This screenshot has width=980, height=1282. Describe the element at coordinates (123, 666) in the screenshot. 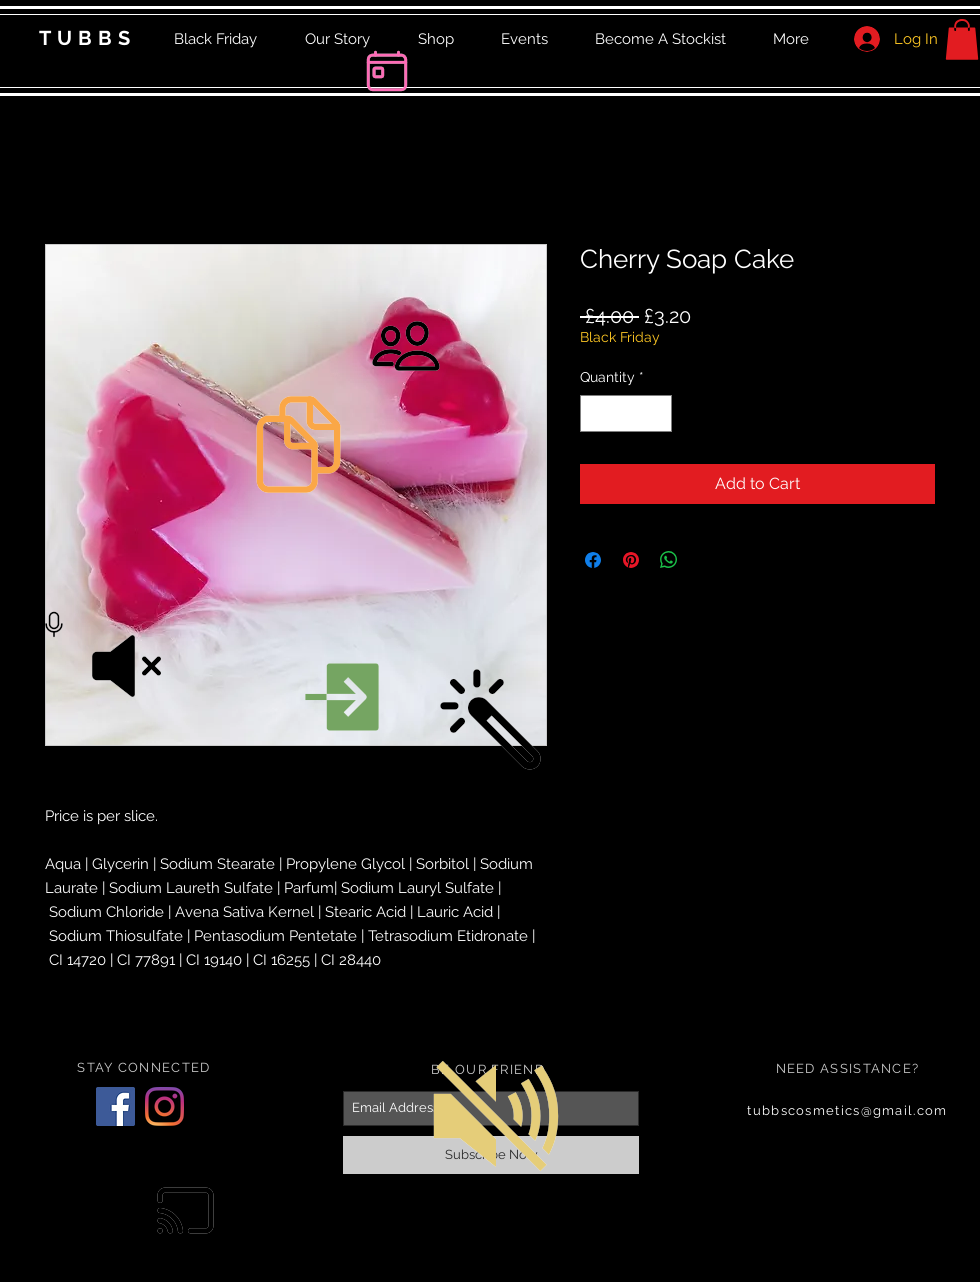

I see `mute audio` at that location.